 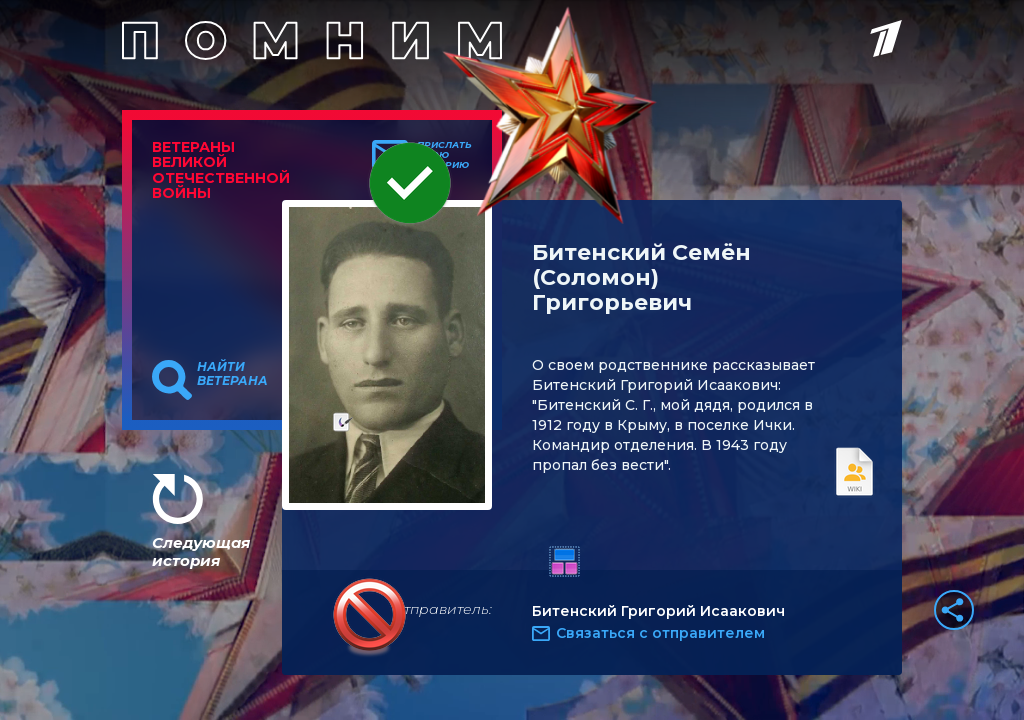 What do you see at coordinates (564, 561) in the screenshot?
I see `select all items in the current view` at bounding box center [564, 561].